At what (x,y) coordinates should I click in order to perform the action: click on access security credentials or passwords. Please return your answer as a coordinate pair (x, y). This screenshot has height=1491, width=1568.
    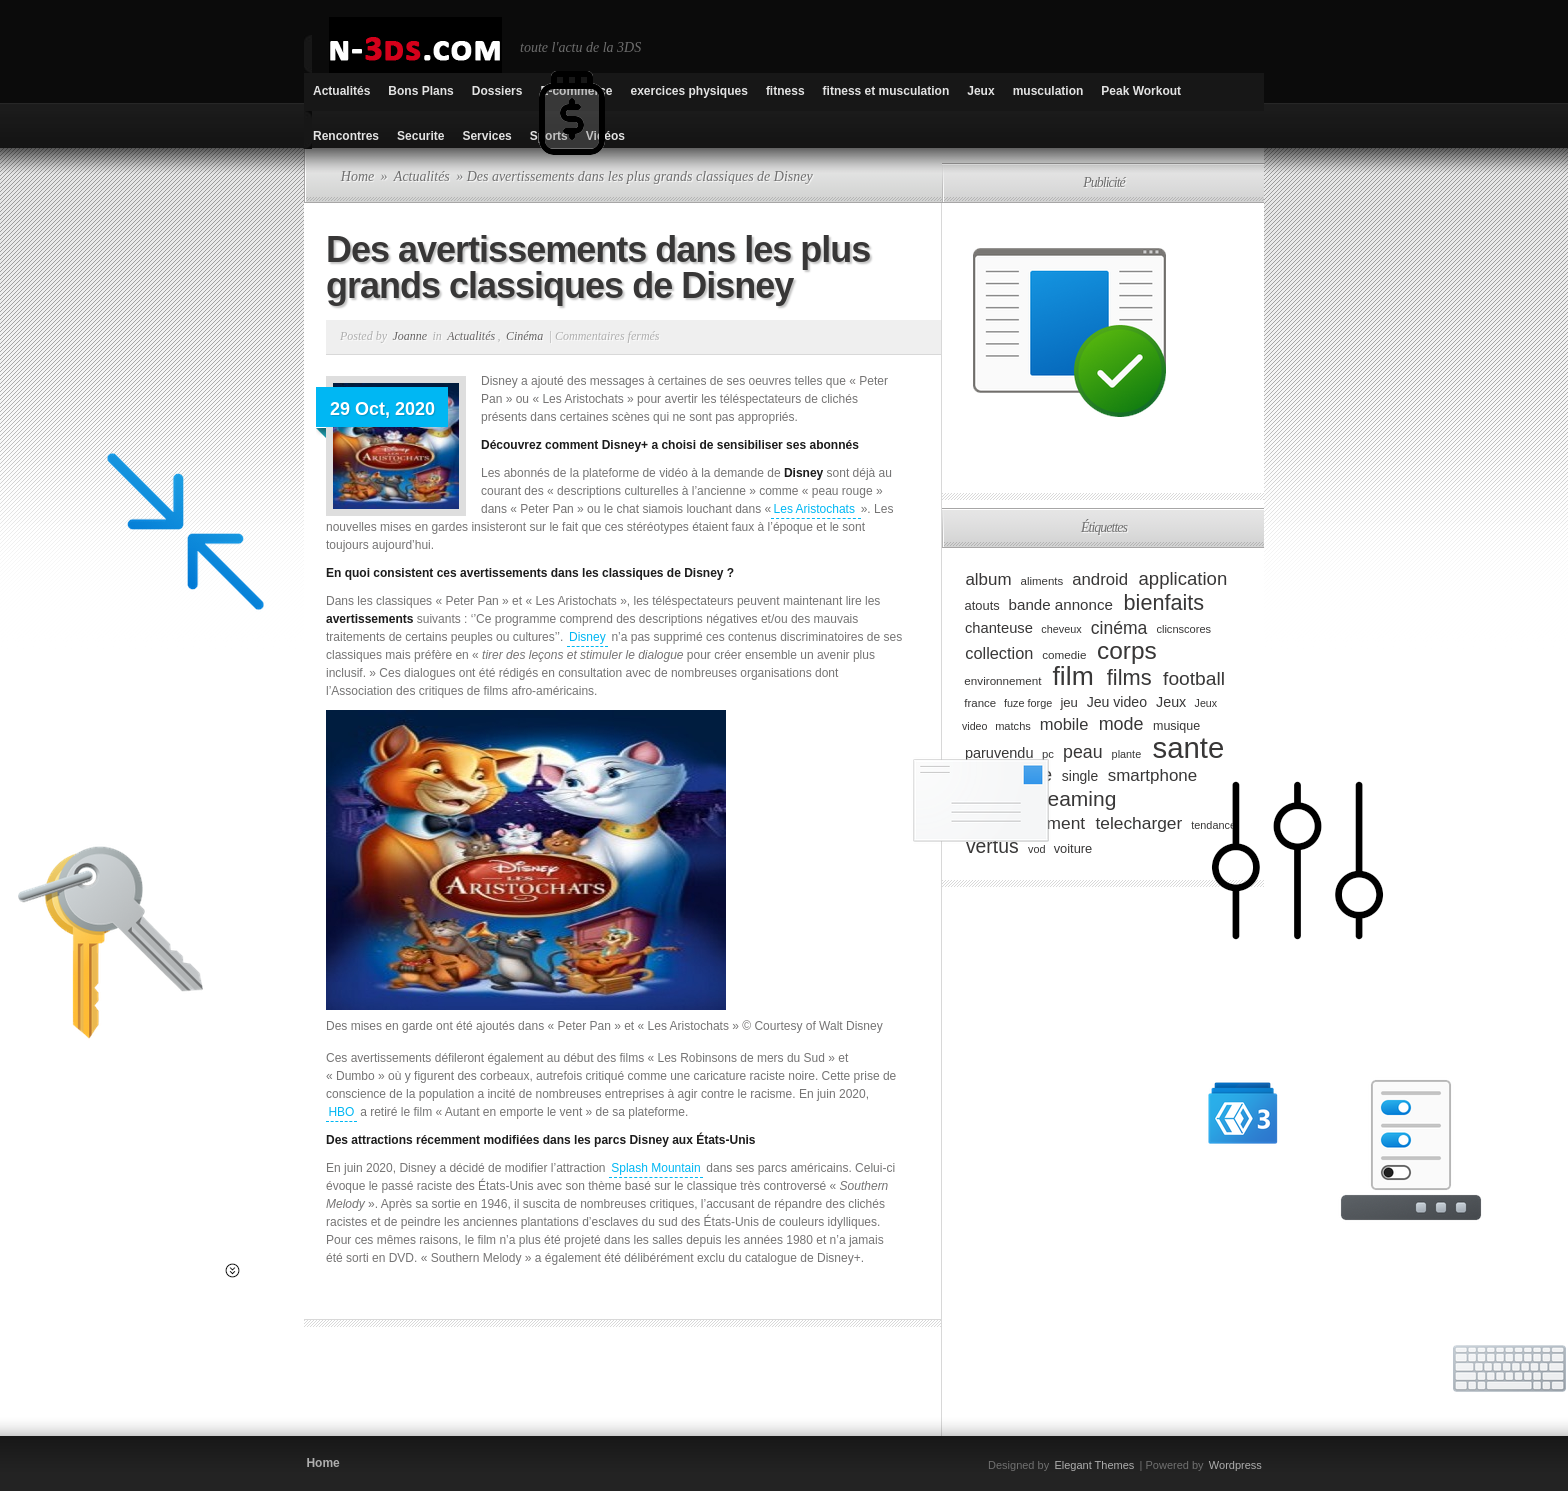
    Looking at the image, I should click on (110, 942).